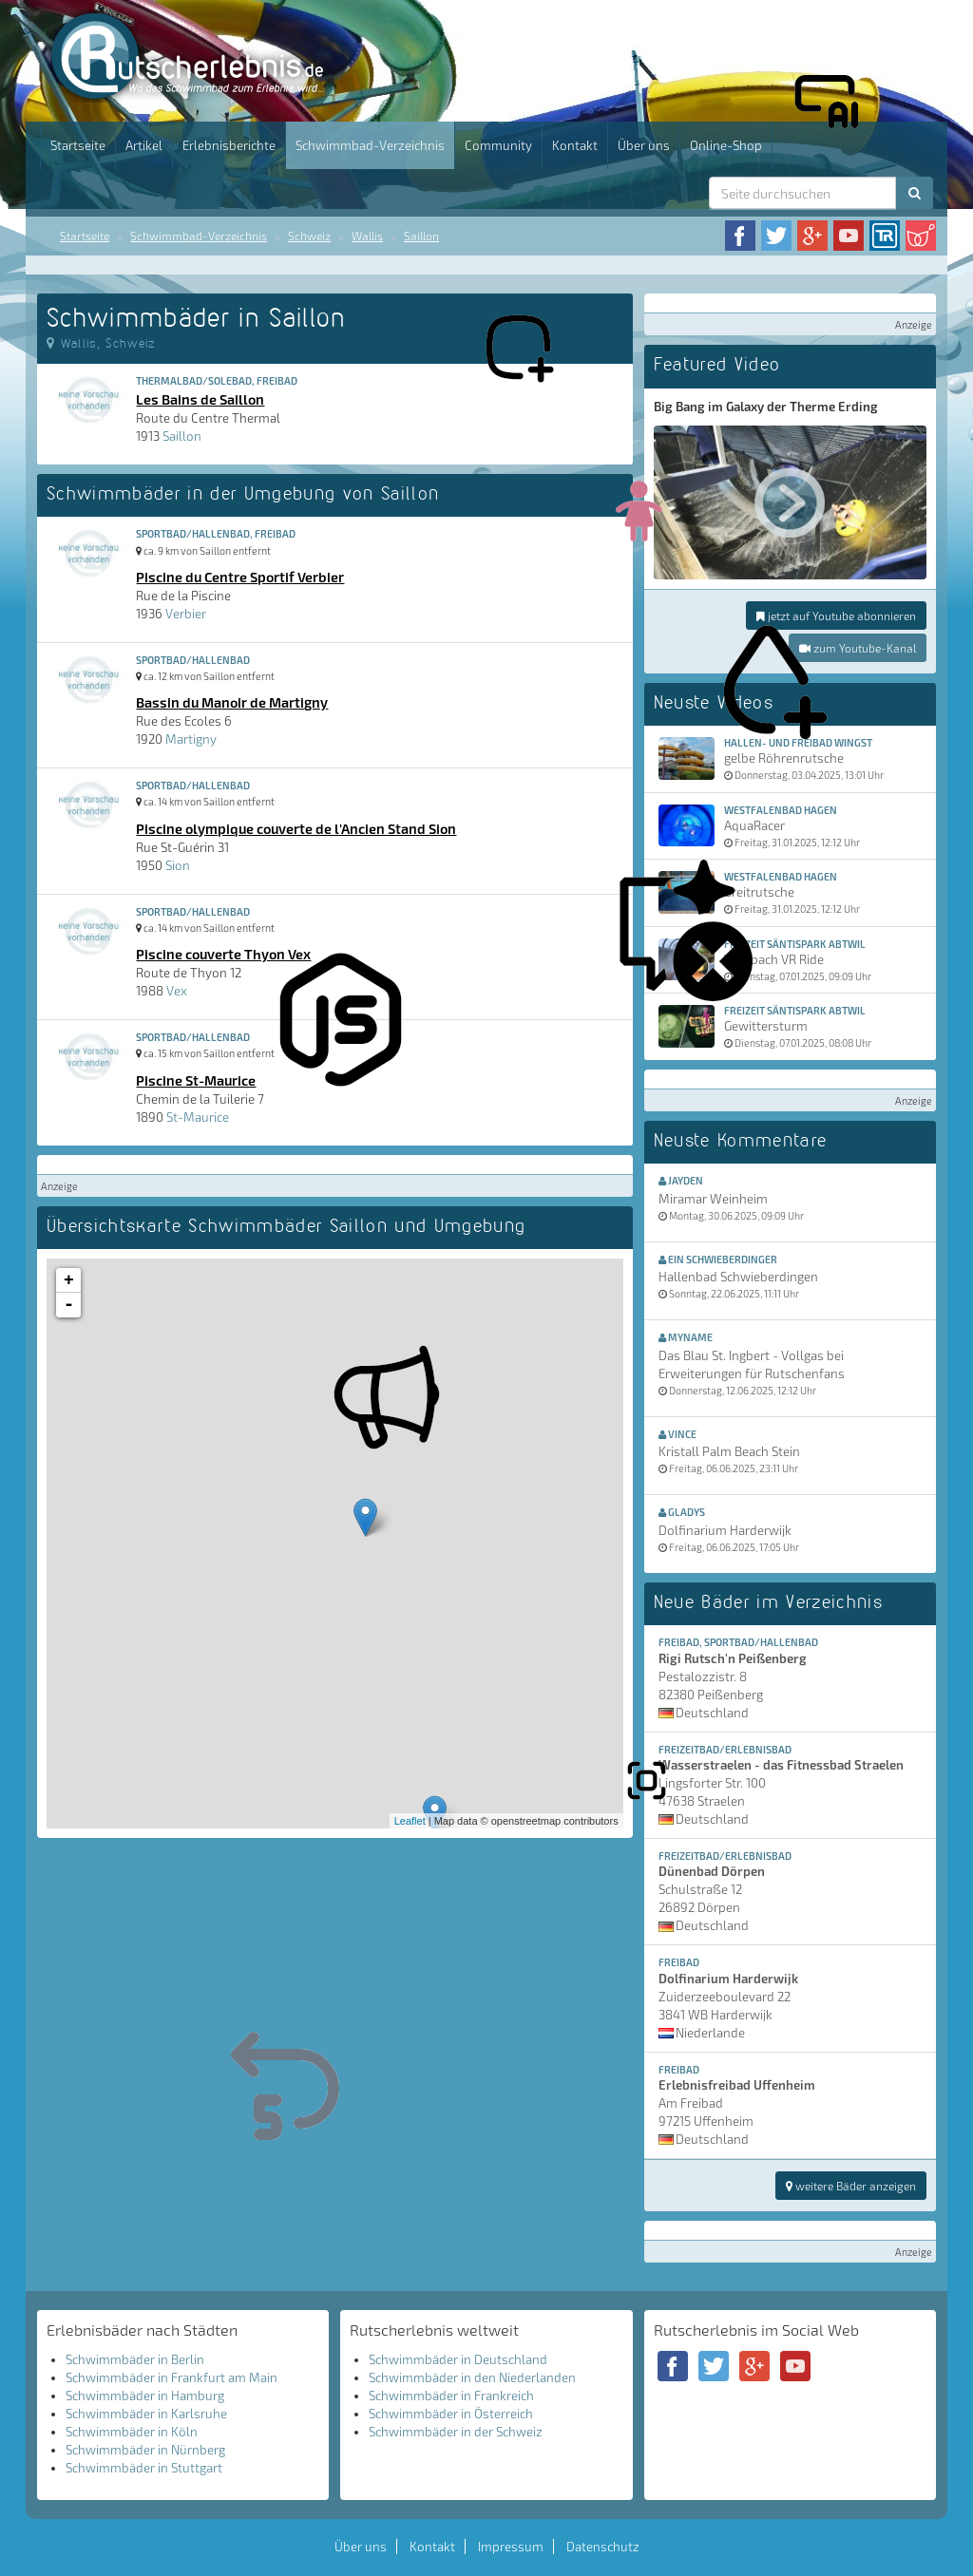  What do you see at coordinates (639, 512) in the screenshot?
I see `indicates women's restroom or facilities` at bounding box center [639, 512].